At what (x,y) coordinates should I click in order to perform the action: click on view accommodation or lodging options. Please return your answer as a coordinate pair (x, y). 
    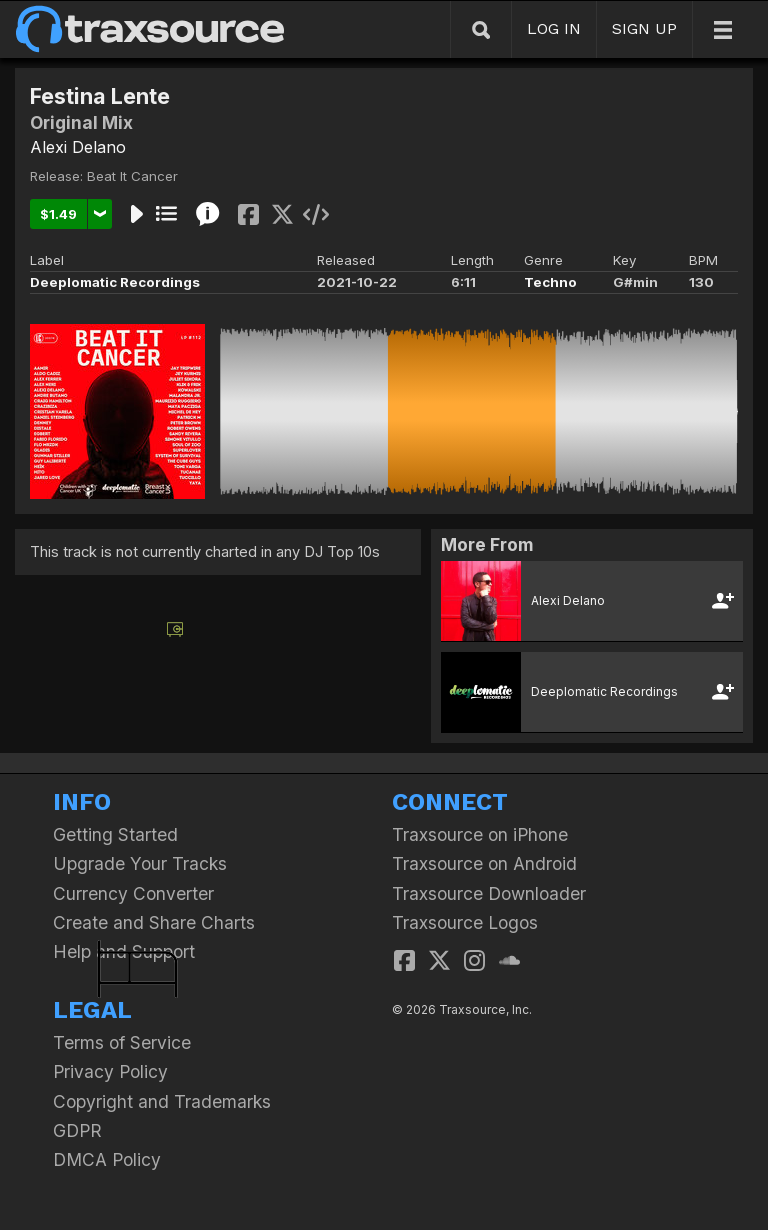
    Looking at the image, I should click on (135, 969).